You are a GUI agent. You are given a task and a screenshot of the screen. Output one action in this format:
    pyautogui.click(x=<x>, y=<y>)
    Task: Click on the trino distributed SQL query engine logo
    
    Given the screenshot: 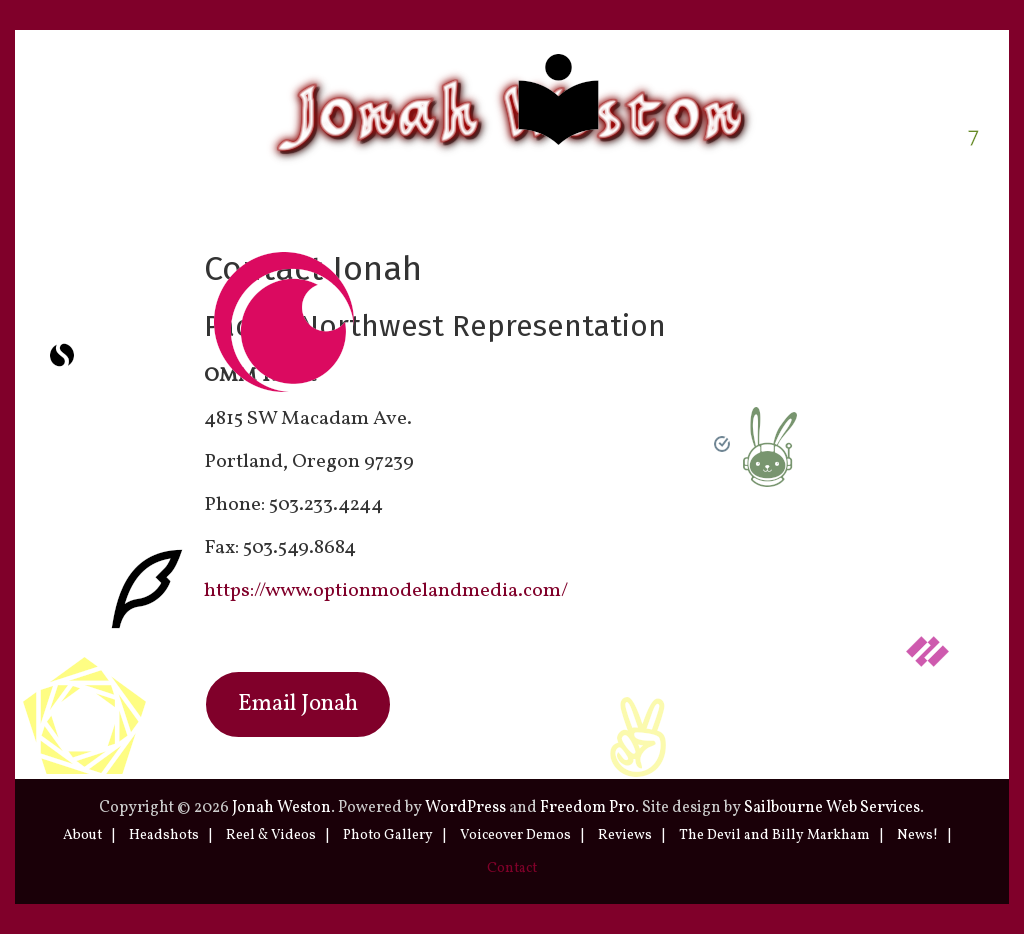 What is the action you would take?
    pyautogui.click(x=770, y=447)
    